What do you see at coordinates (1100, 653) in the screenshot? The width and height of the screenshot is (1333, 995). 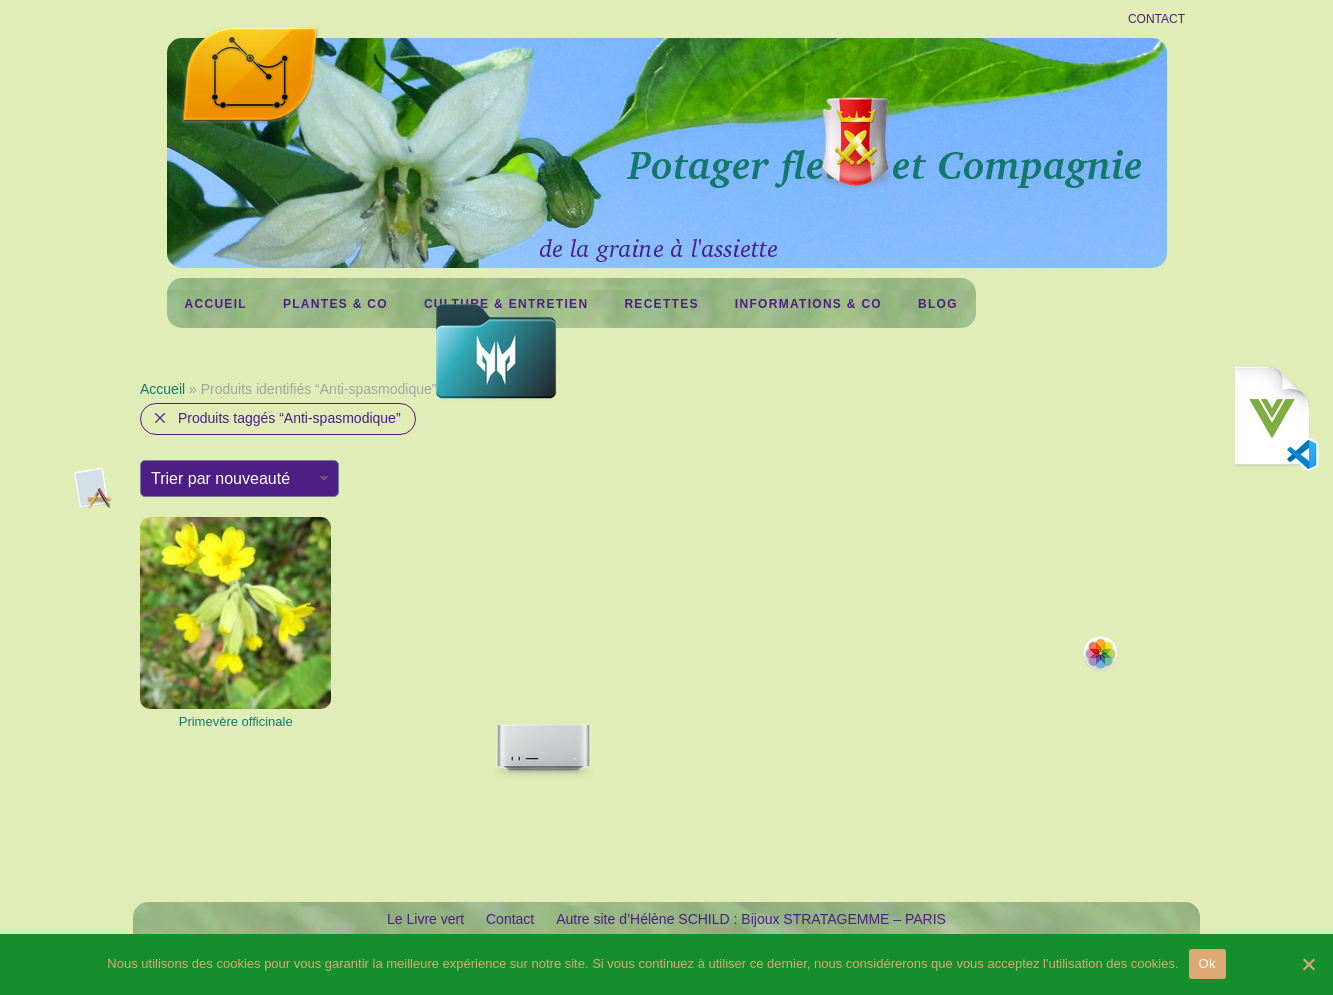 I see `open photos preferences or settings` at bounding box center [1100, 653].